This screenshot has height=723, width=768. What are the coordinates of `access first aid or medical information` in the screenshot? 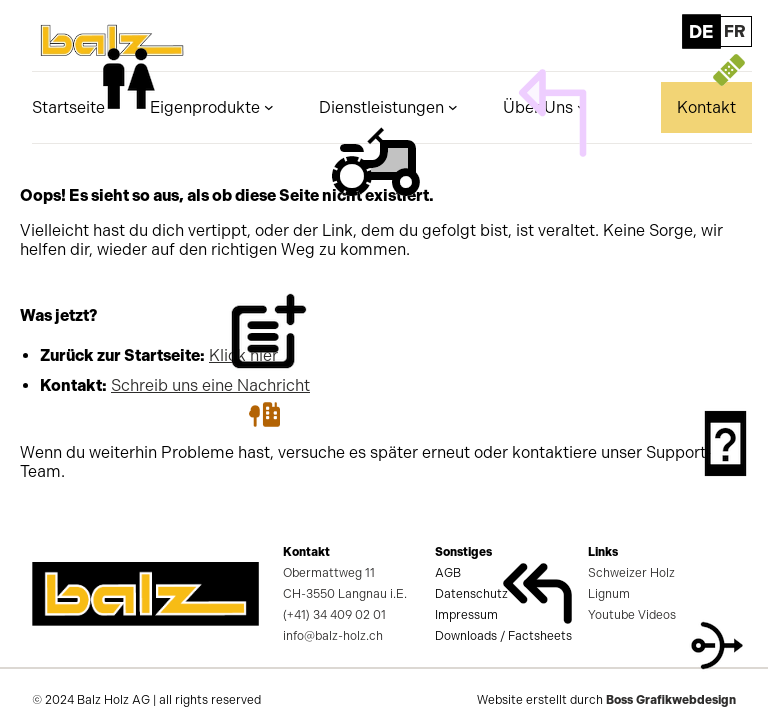 It's located at (729, 70).